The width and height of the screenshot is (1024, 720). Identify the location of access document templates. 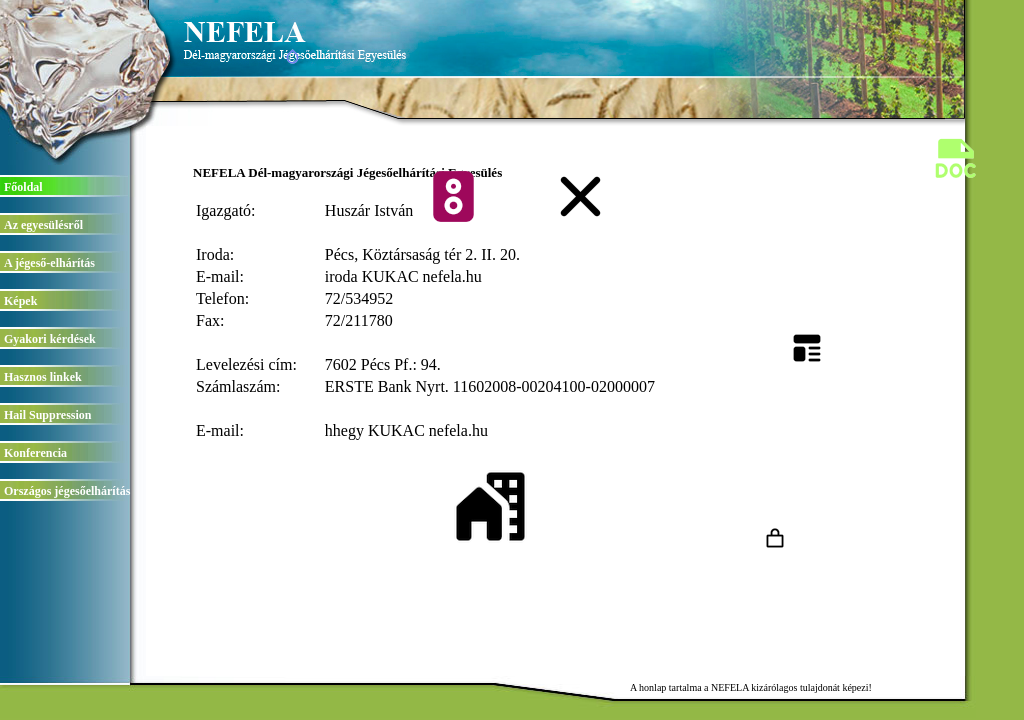
(807, 348).